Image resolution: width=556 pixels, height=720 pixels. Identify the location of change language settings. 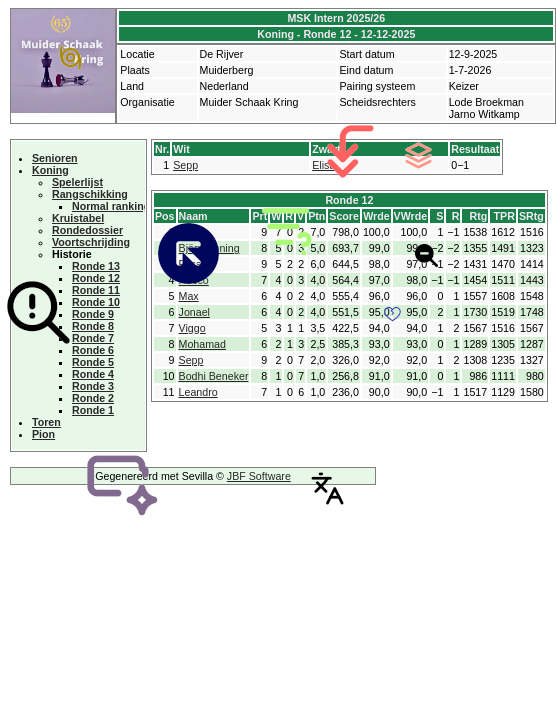
(327, 488).